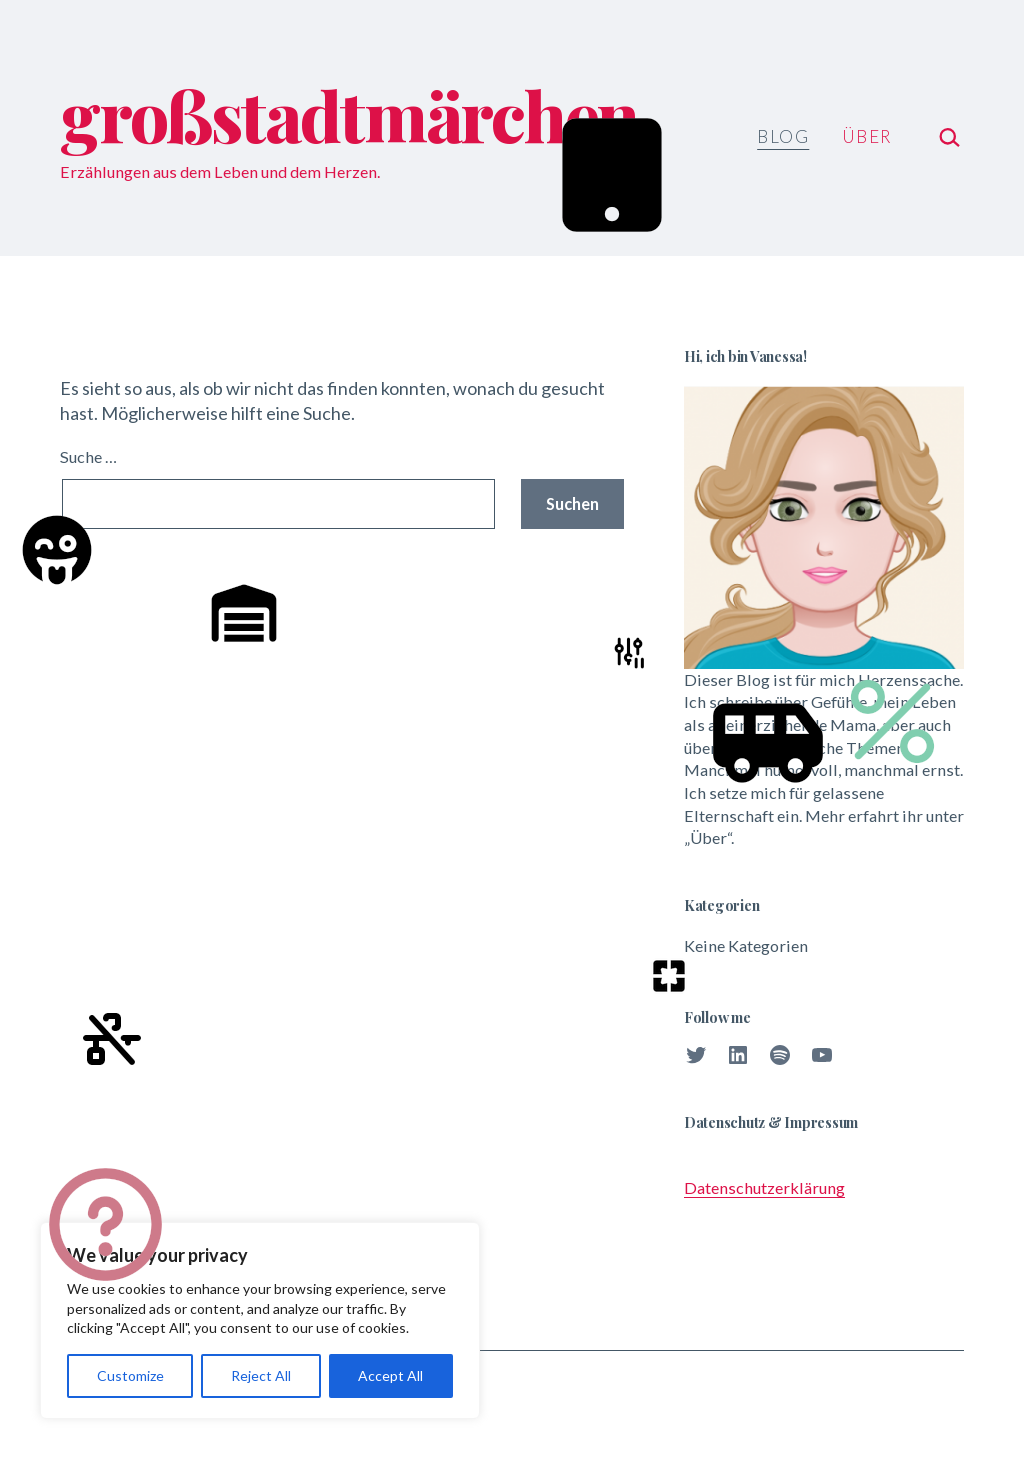  I want to click on access shuttle or transportation services, so click(768, 740).